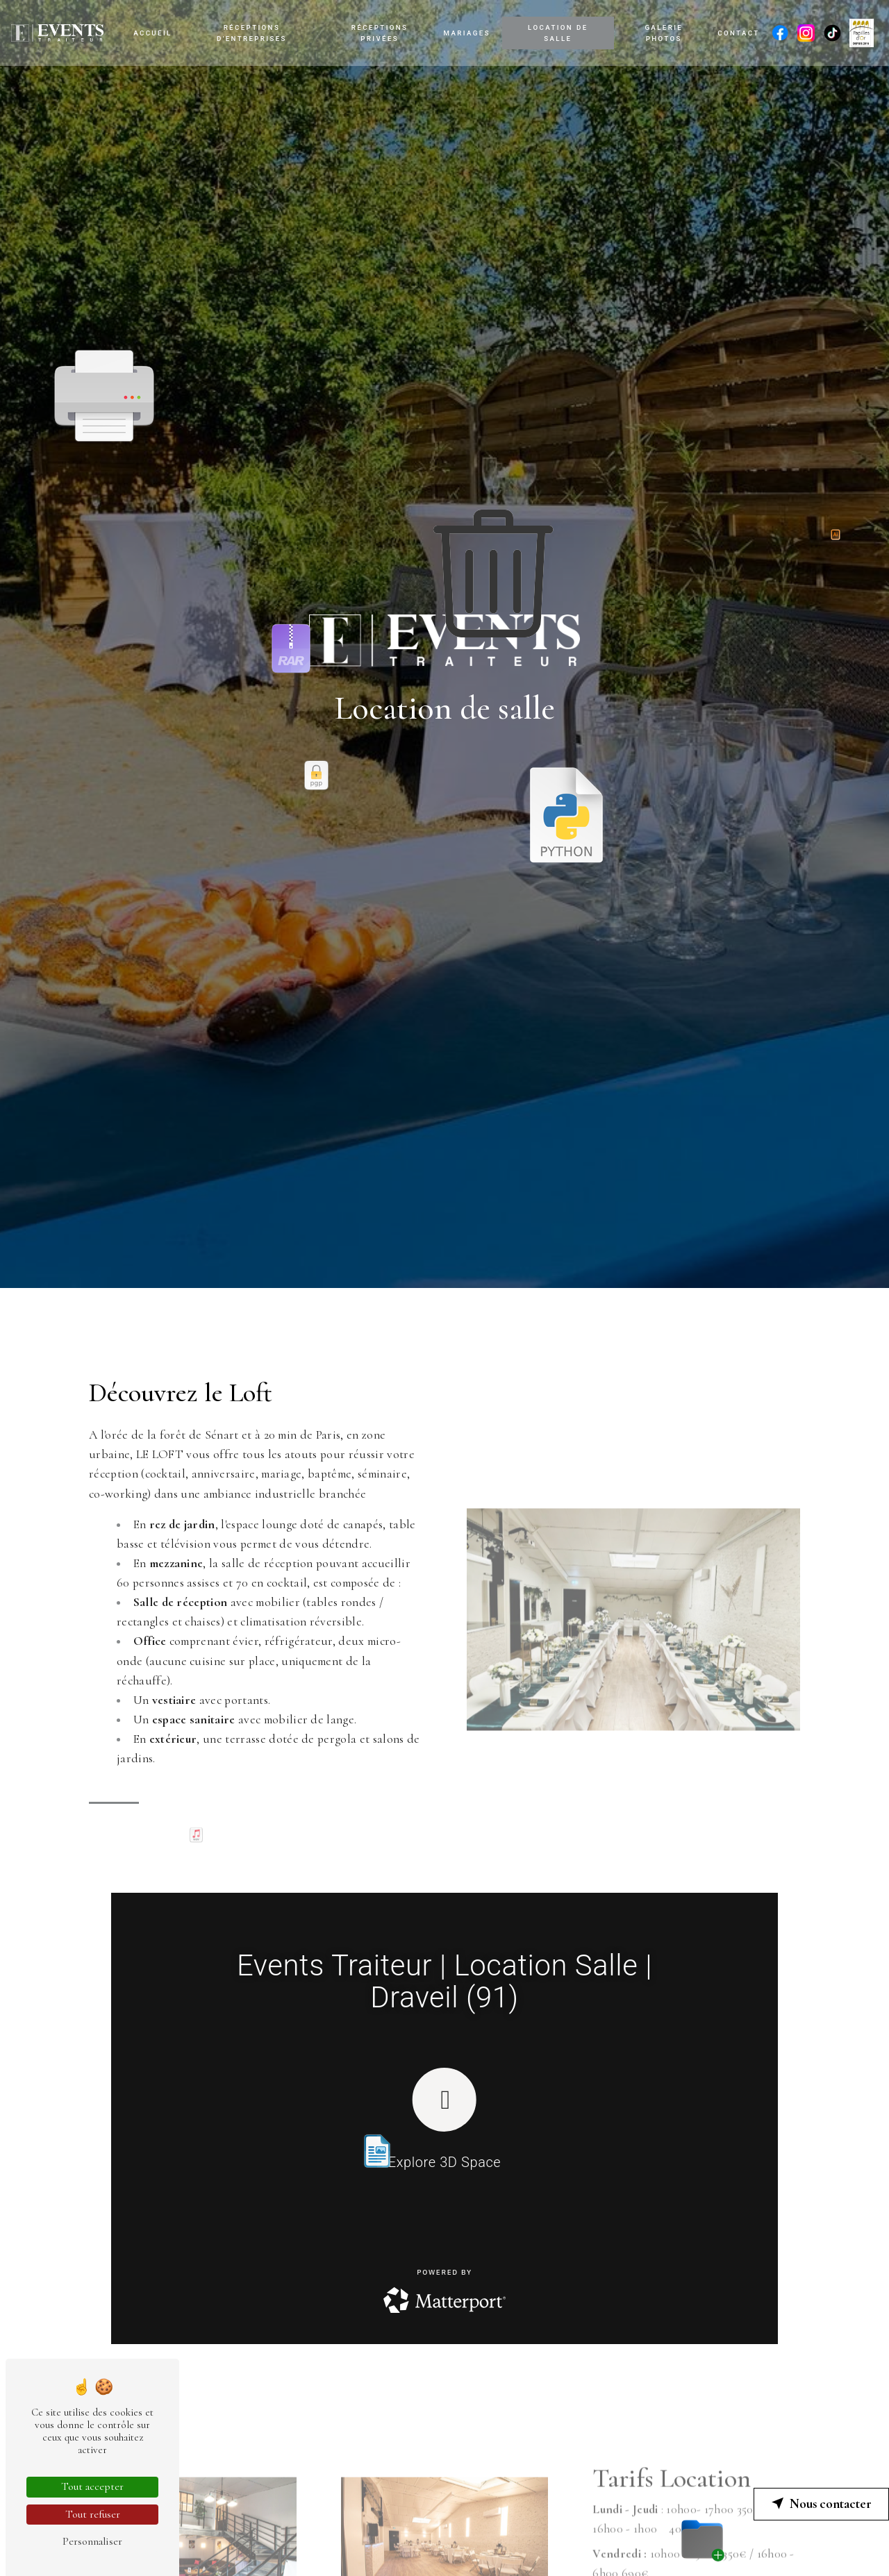  What do you see at coordinates (702, 2539) in the screenshot?
I see `create a new folder` at bounding box center [702, 2539].